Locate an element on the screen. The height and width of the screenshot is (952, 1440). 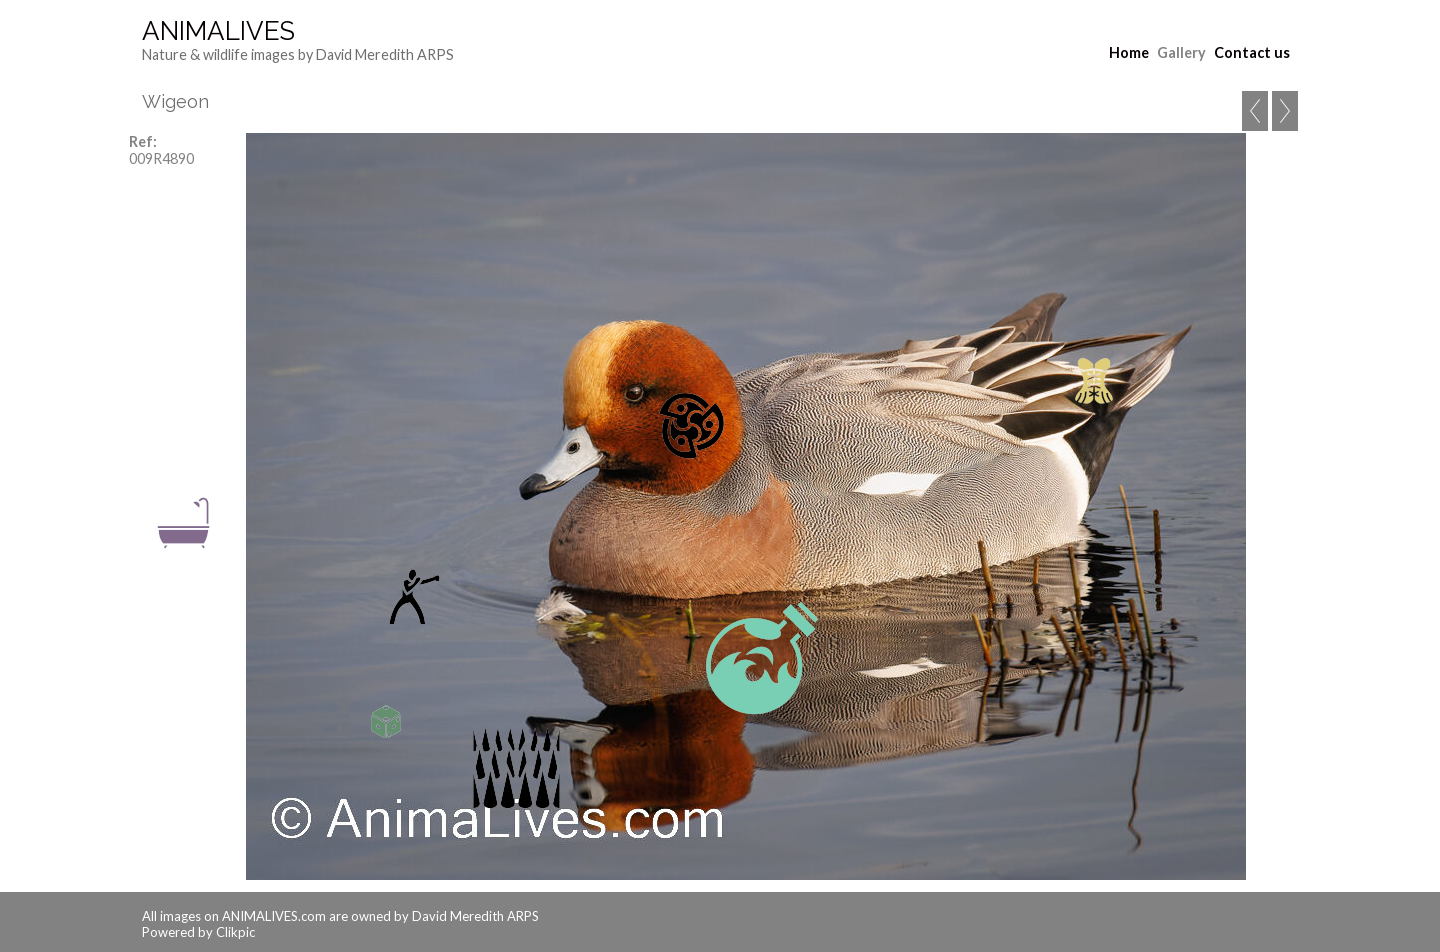
use a fire potion or consumable item is located at coordinates (763, 658).